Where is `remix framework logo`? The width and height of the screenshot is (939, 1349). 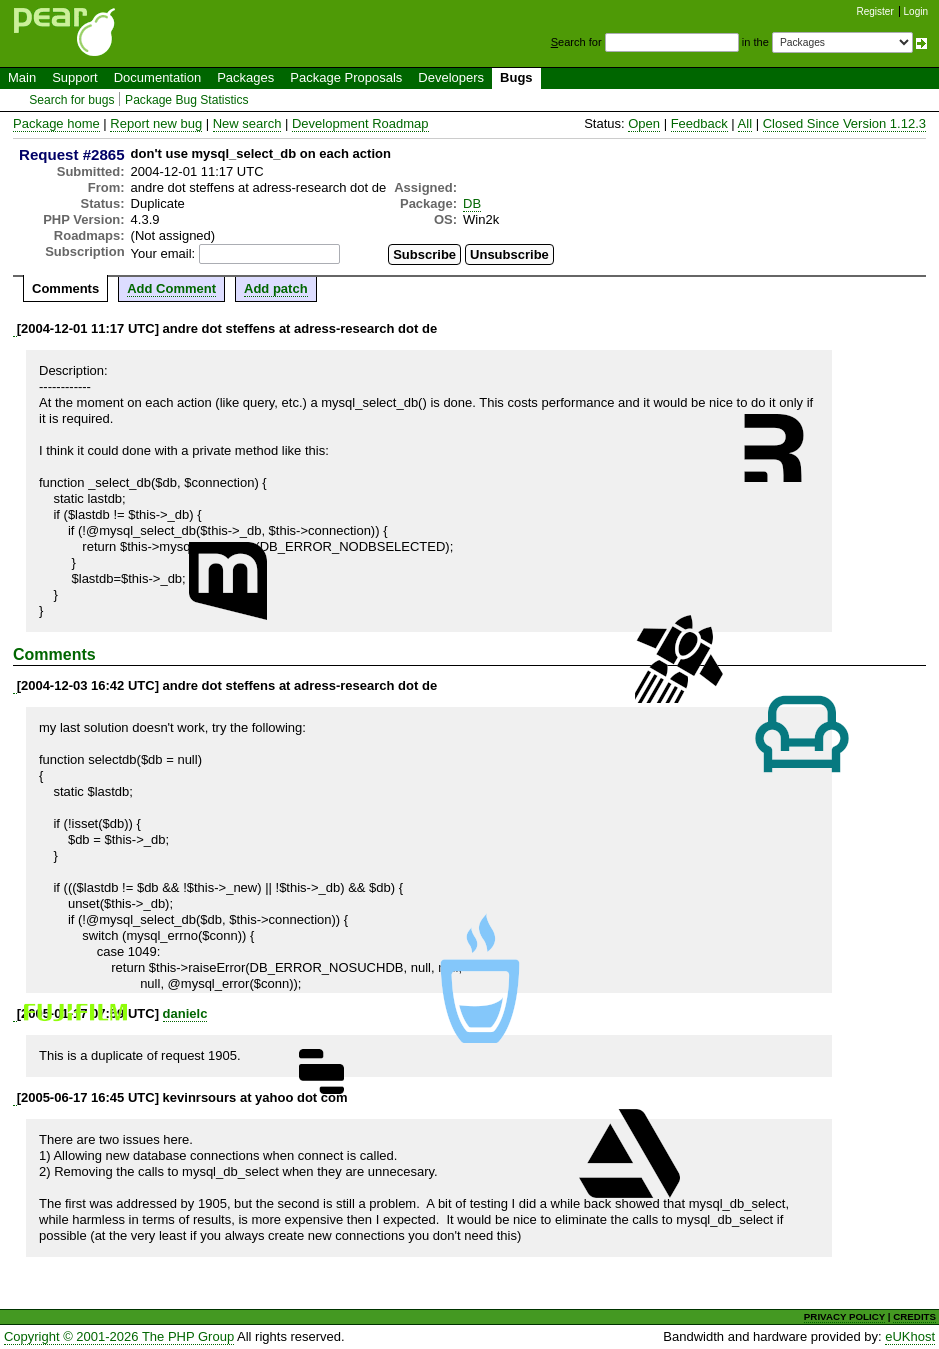 remix framework logo is located at coordinates (774, 448).